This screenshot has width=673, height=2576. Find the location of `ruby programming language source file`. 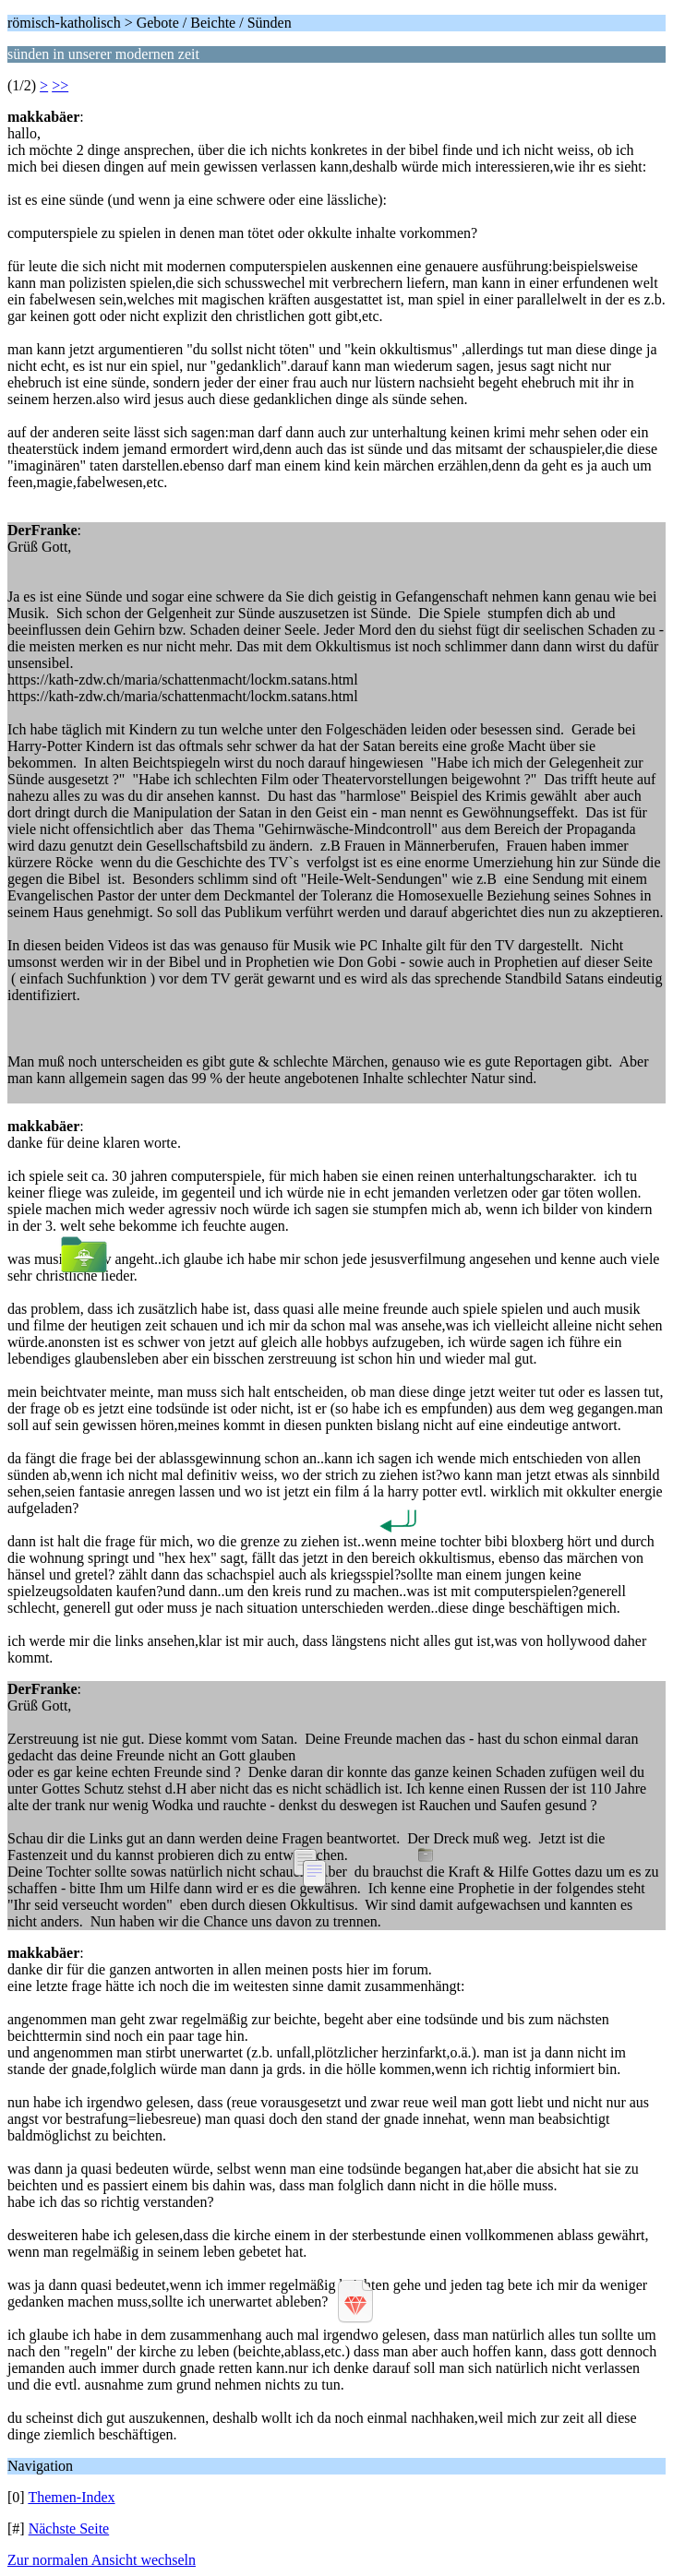

ruby programming language source file is located at coordinates (355, 2301).